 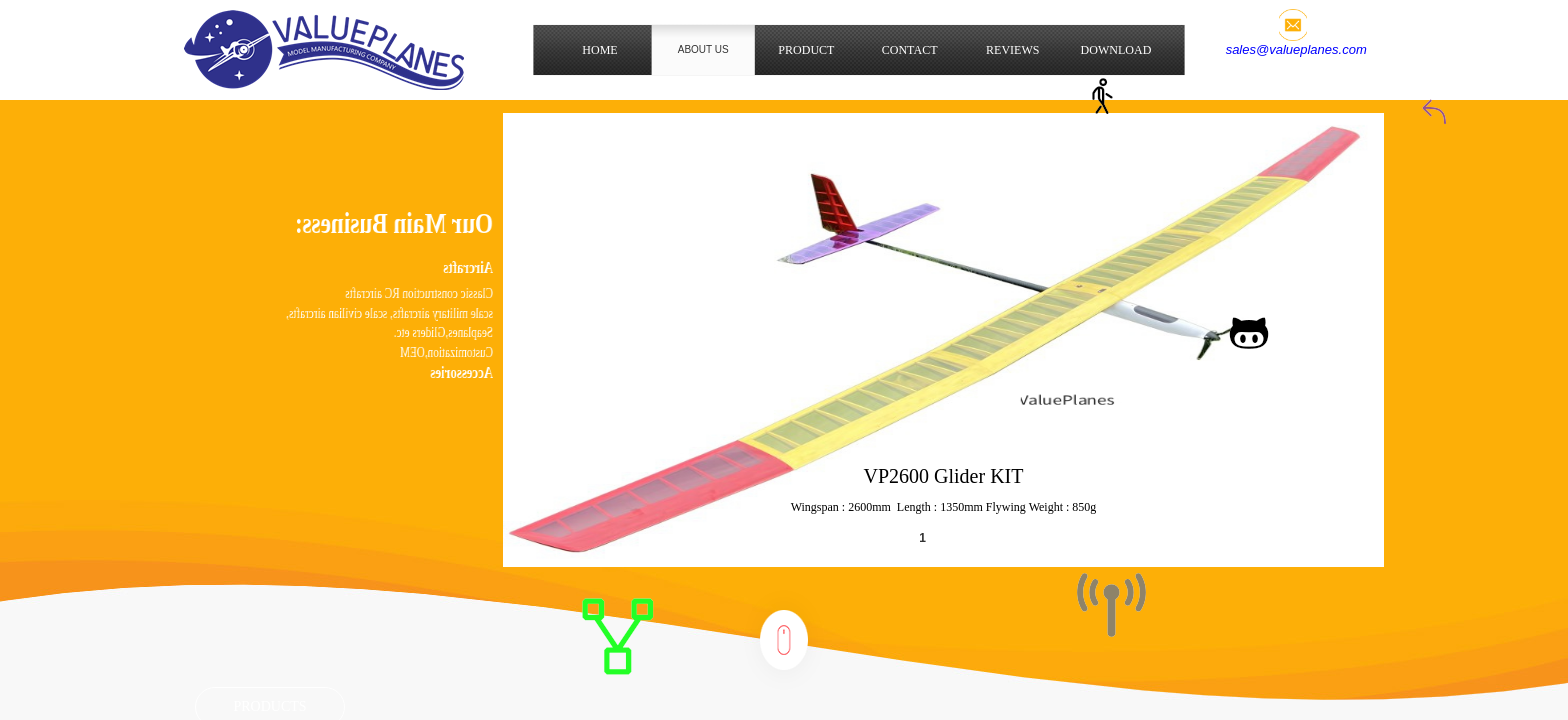 What do you see at coordinates (1103, 96) in the screenshot?
I see `select walking directions` at bounding box center [1103, 96].